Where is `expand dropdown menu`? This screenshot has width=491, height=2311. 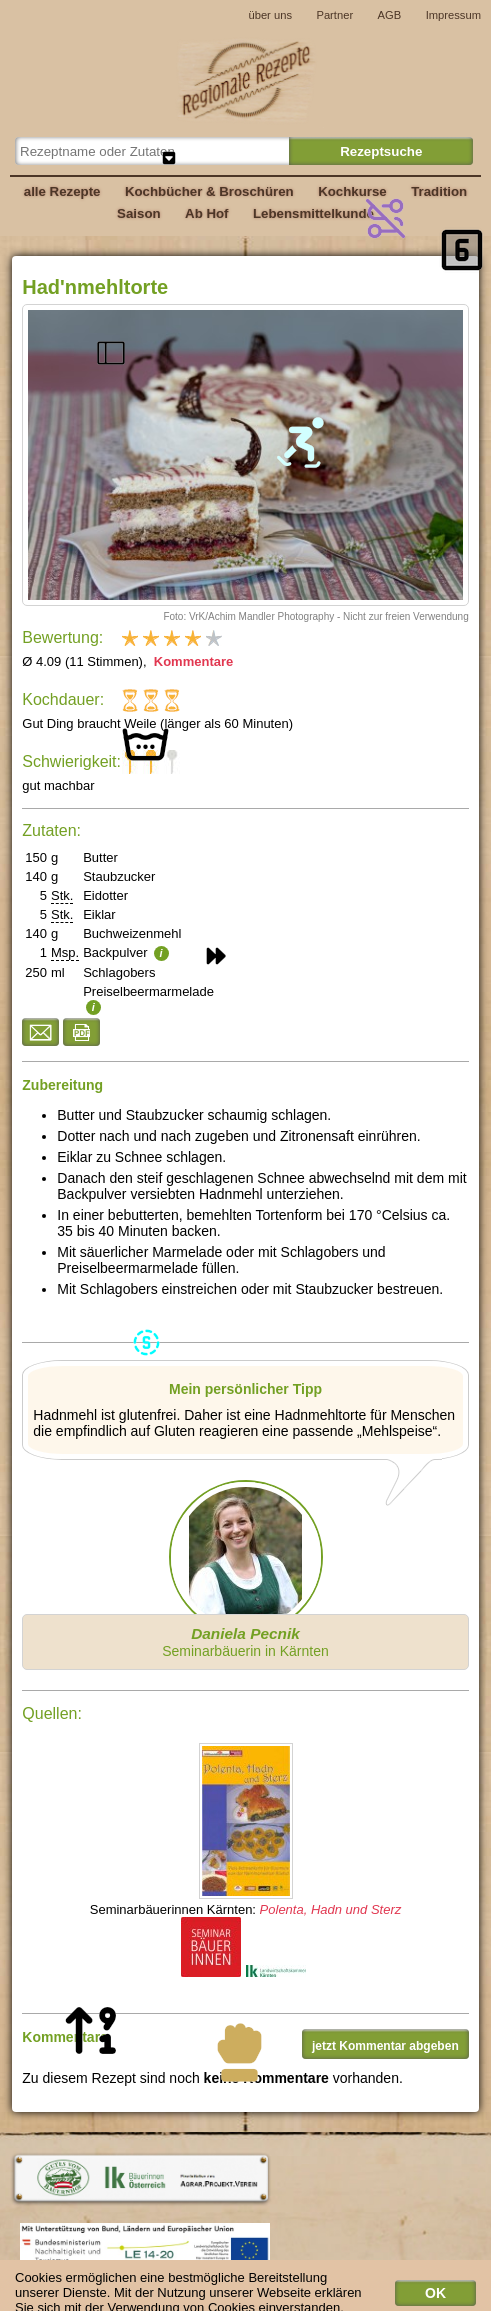 expand dropdown menu is located at coordinates (169, 158).